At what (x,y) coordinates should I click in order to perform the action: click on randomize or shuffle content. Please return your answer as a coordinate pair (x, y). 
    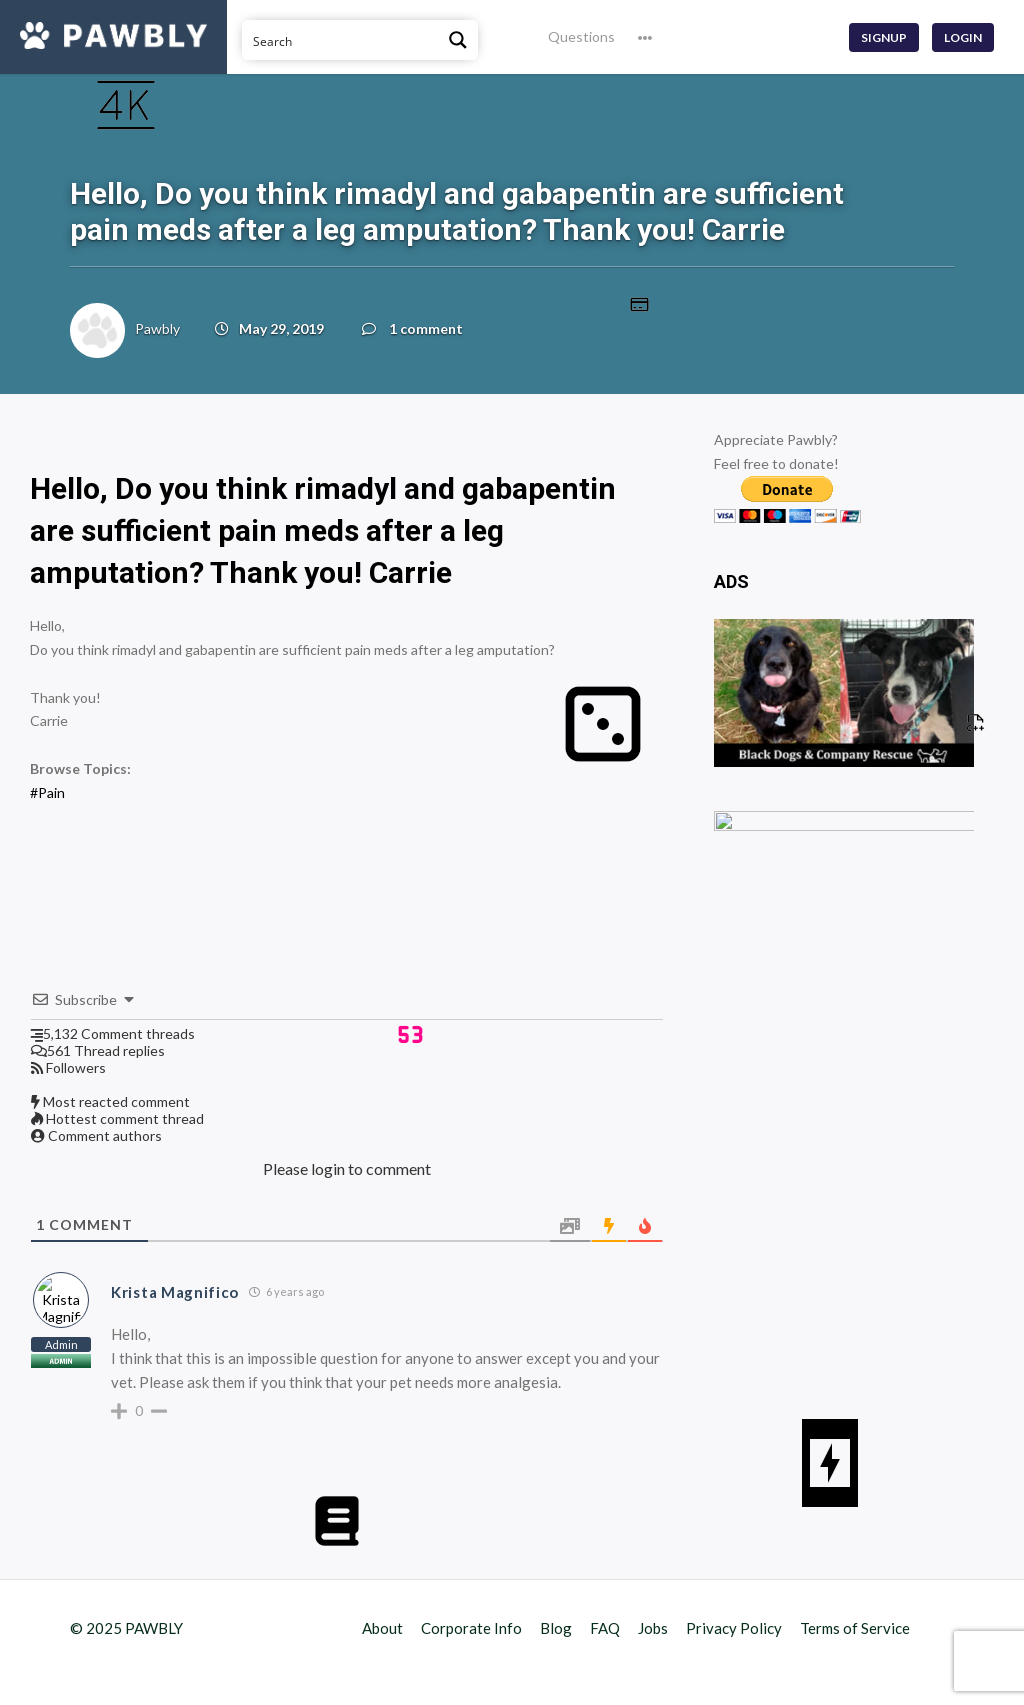
    Looking at the image, I should click on (603, 724).